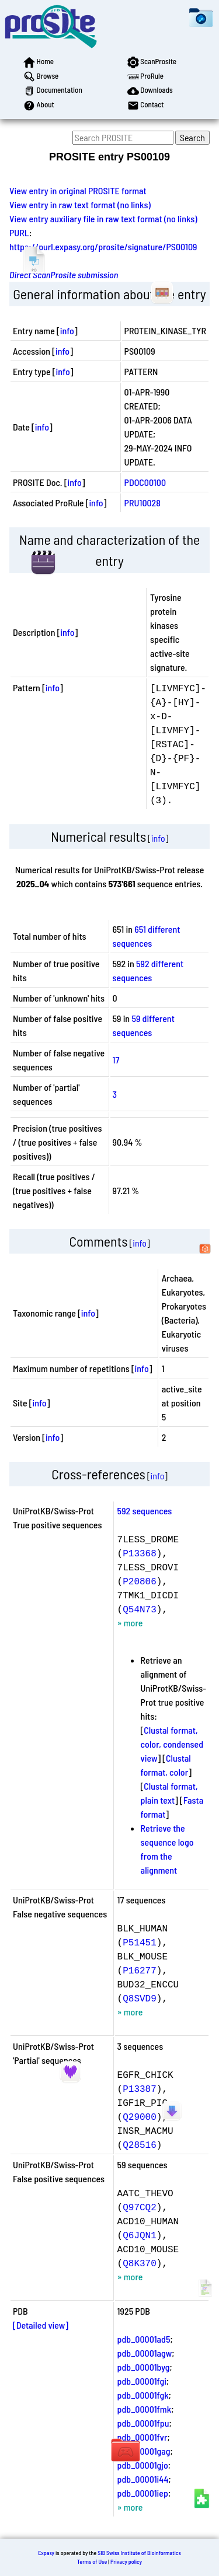 The width and height of the screenshot is (219, 2576). What do you see at coordinates (126, 2450) in the screenshot?
I see `open your games folder` at bounding box center [126, 2450].